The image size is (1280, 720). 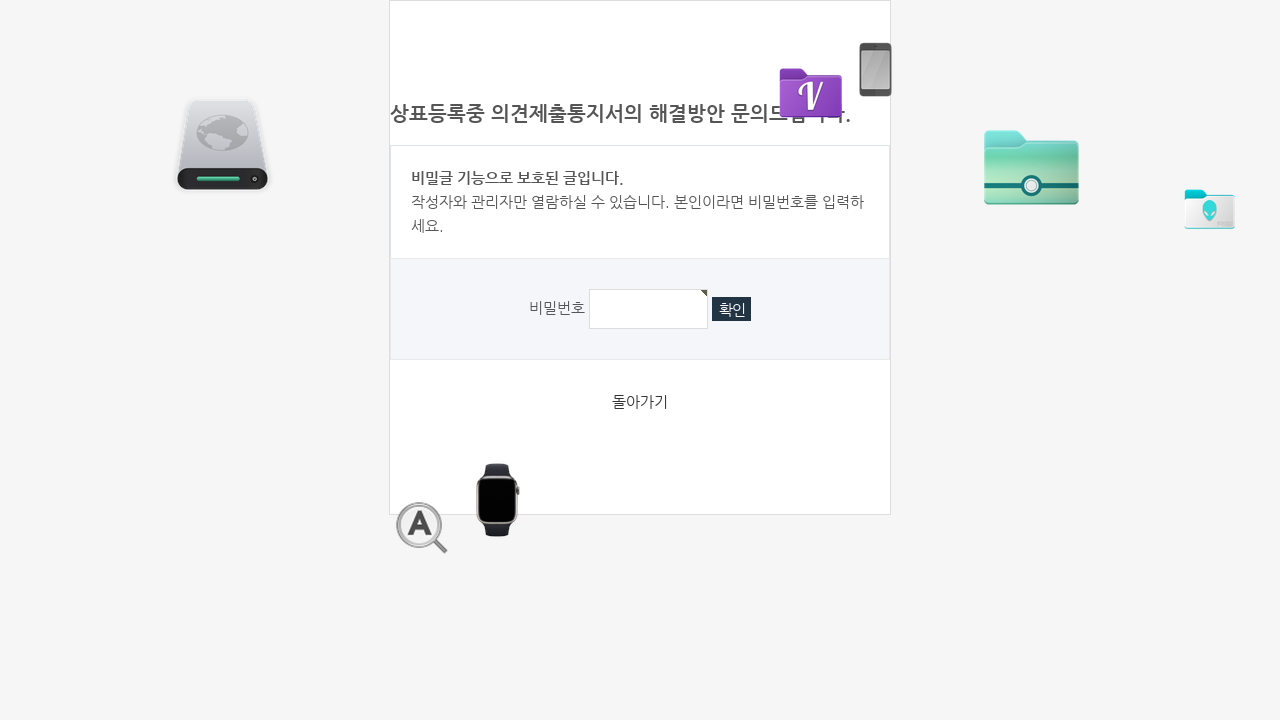 I want to click on open alienware game files folder, so click(x=1209, y=210).